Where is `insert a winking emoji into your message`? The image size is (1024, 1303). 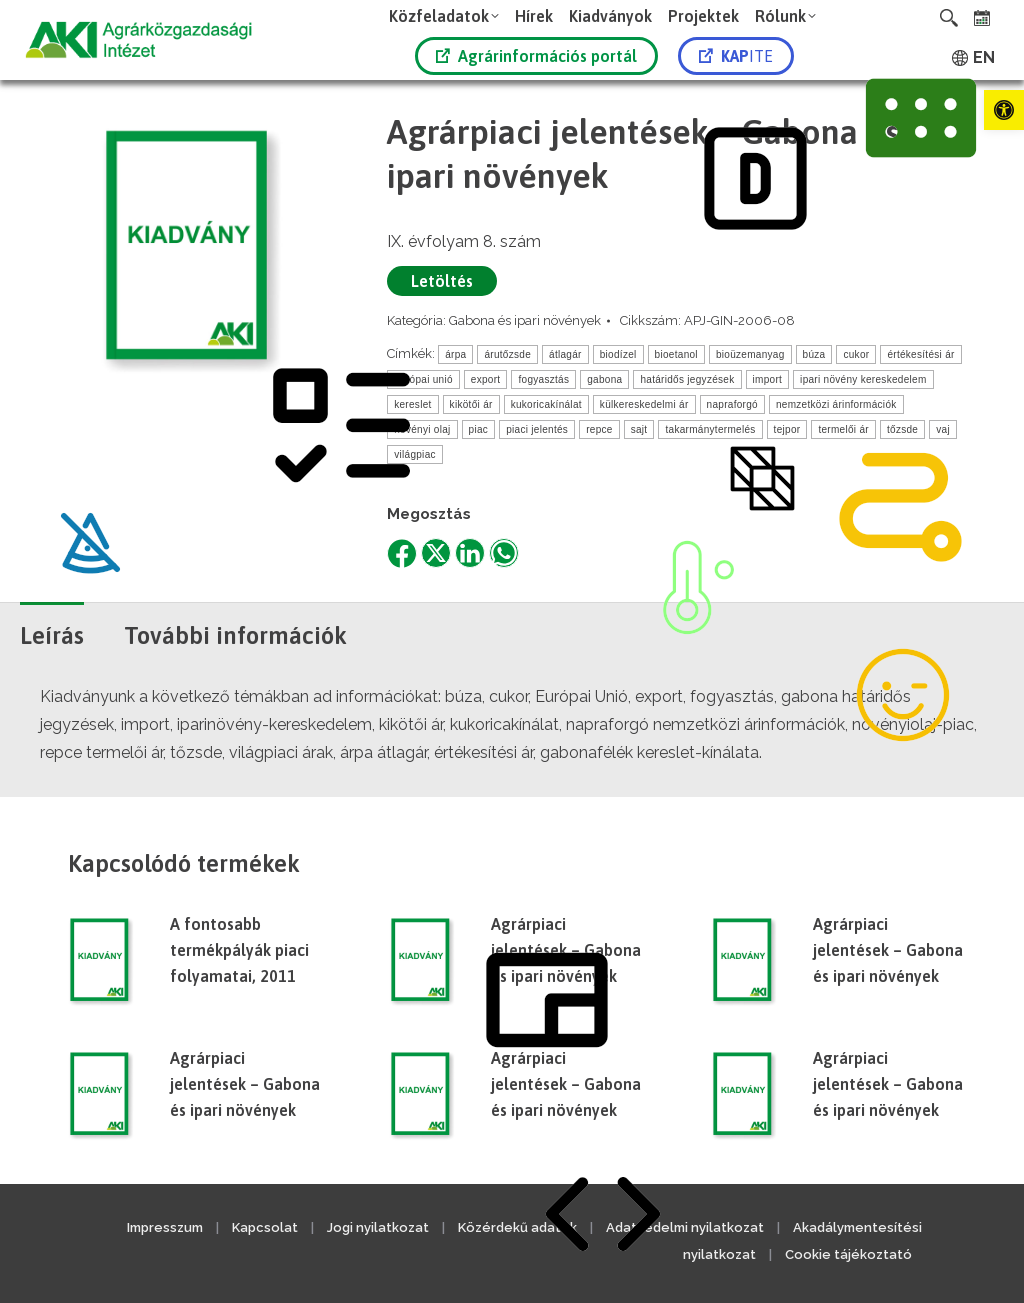 insert a winking emoji into your message is located at coordinates (903, 695).